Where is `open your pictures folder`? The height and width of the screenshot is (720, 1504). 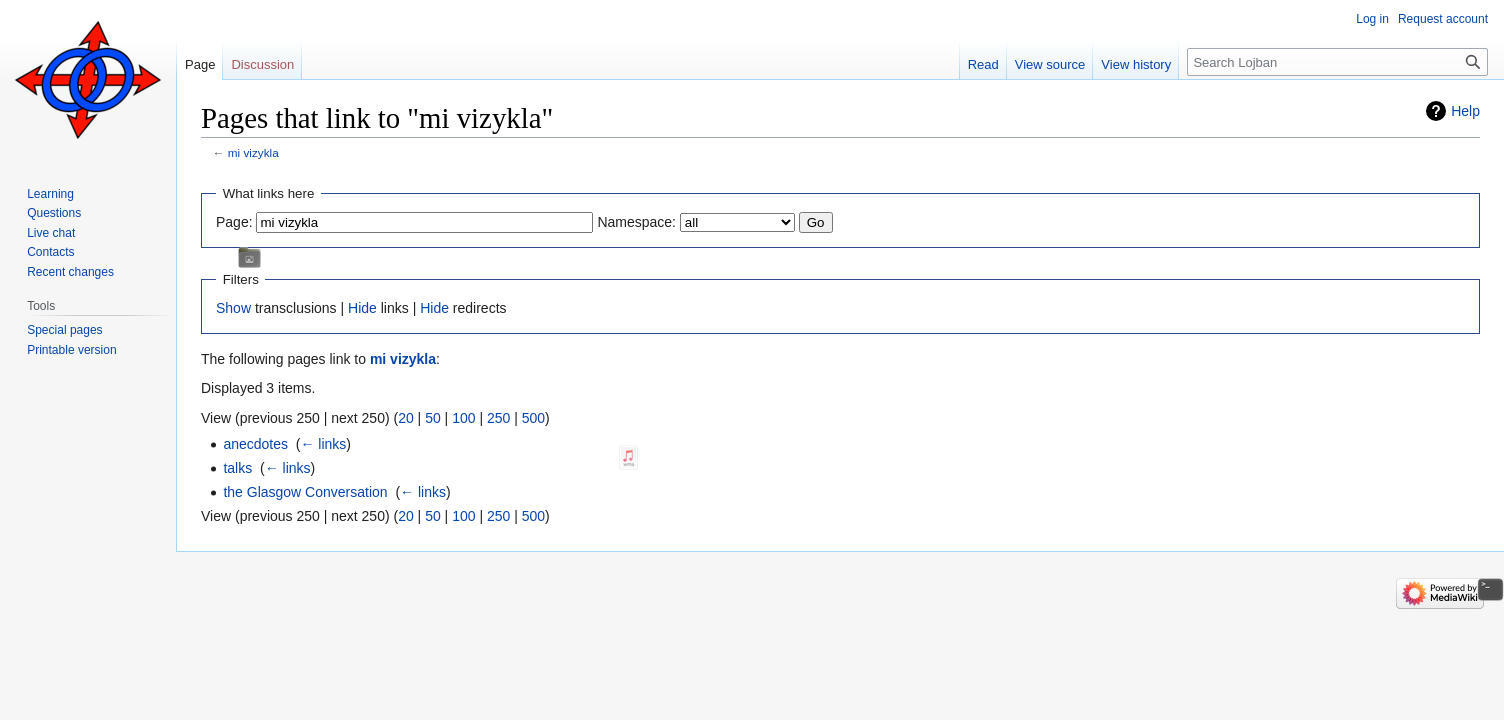 open your pictures folder is located at coordinates (249, 257).